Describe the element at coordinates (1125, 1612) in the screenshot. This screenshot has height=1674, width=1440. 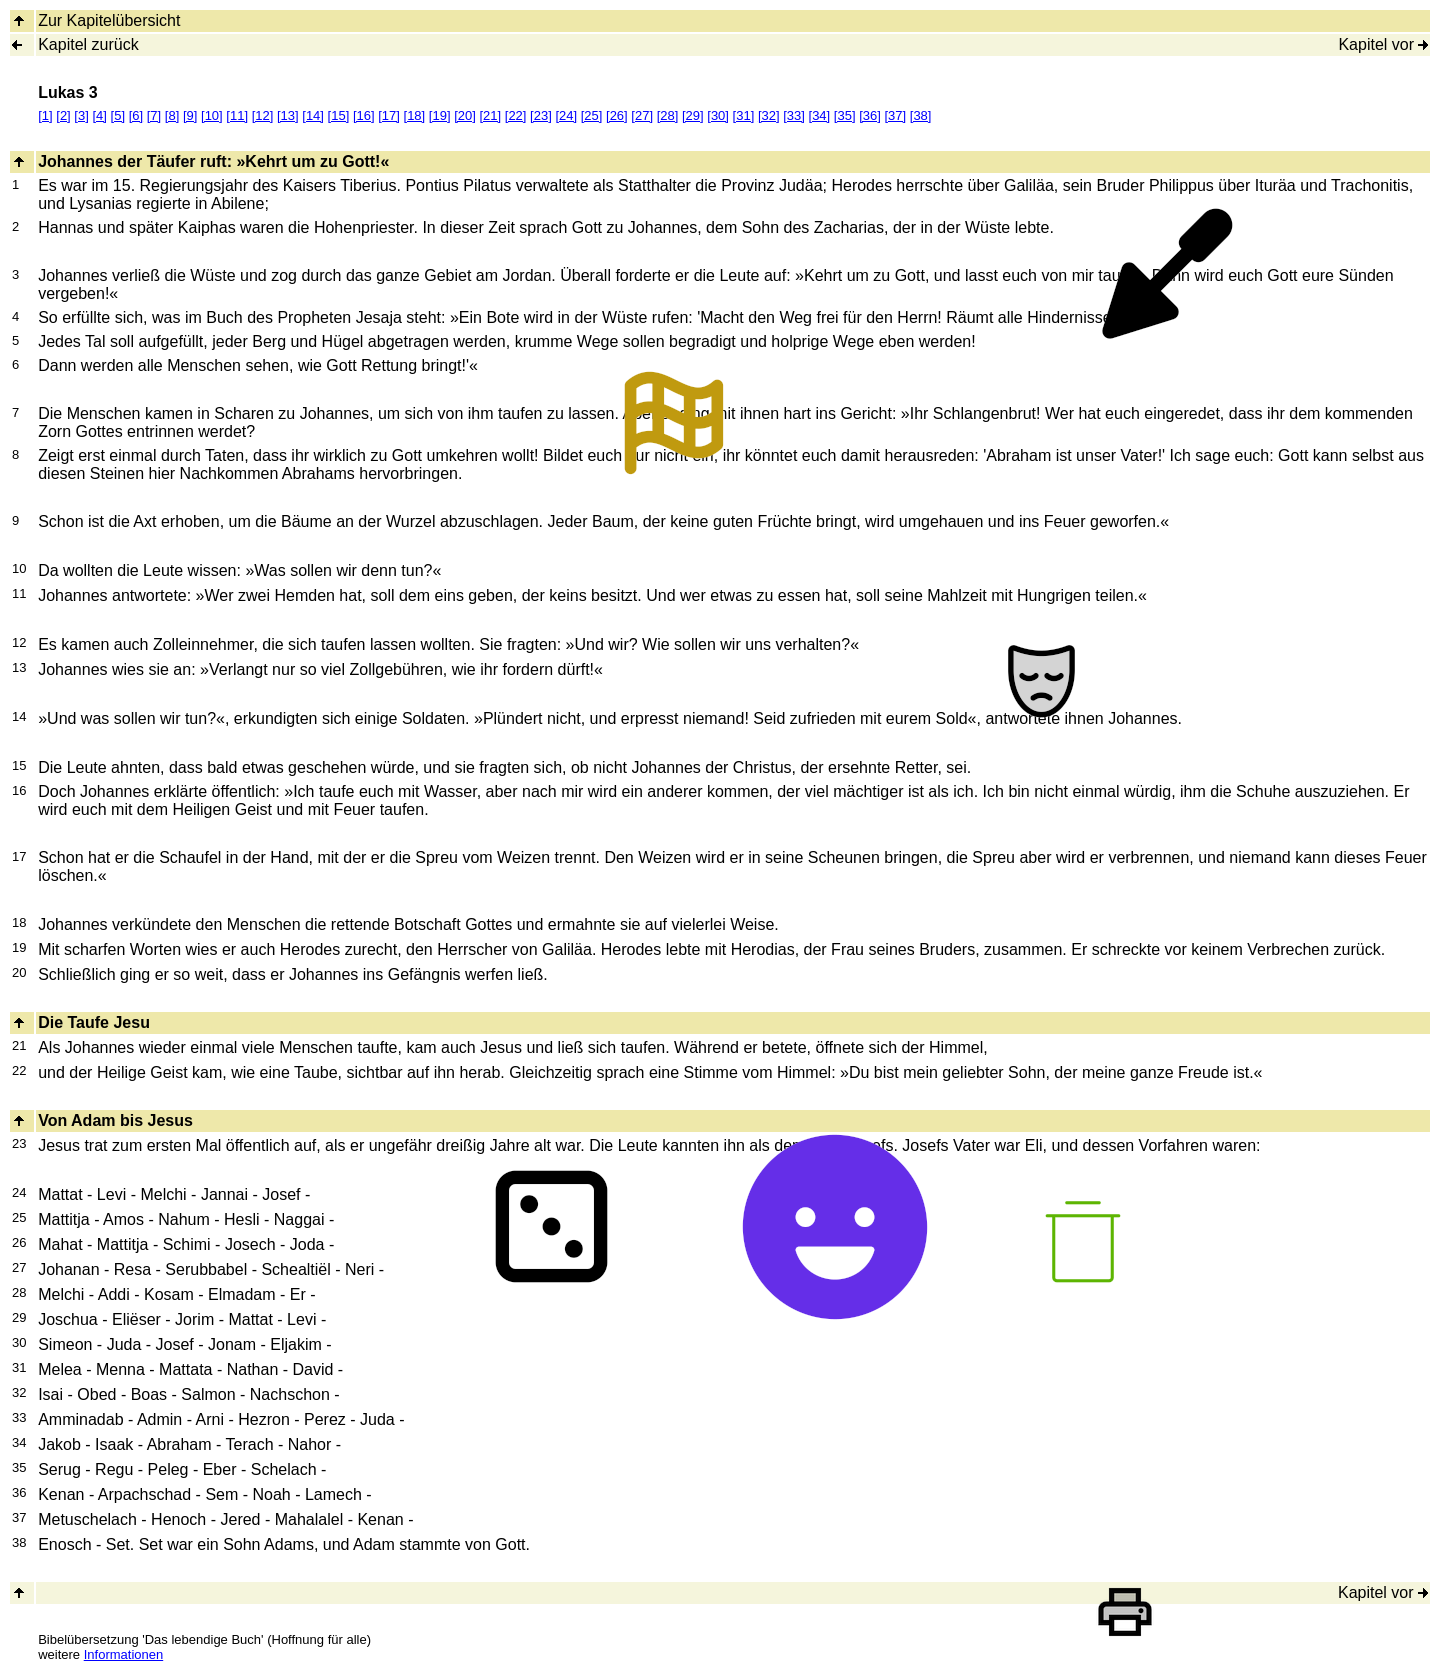
I see `print current document or page` at that location.